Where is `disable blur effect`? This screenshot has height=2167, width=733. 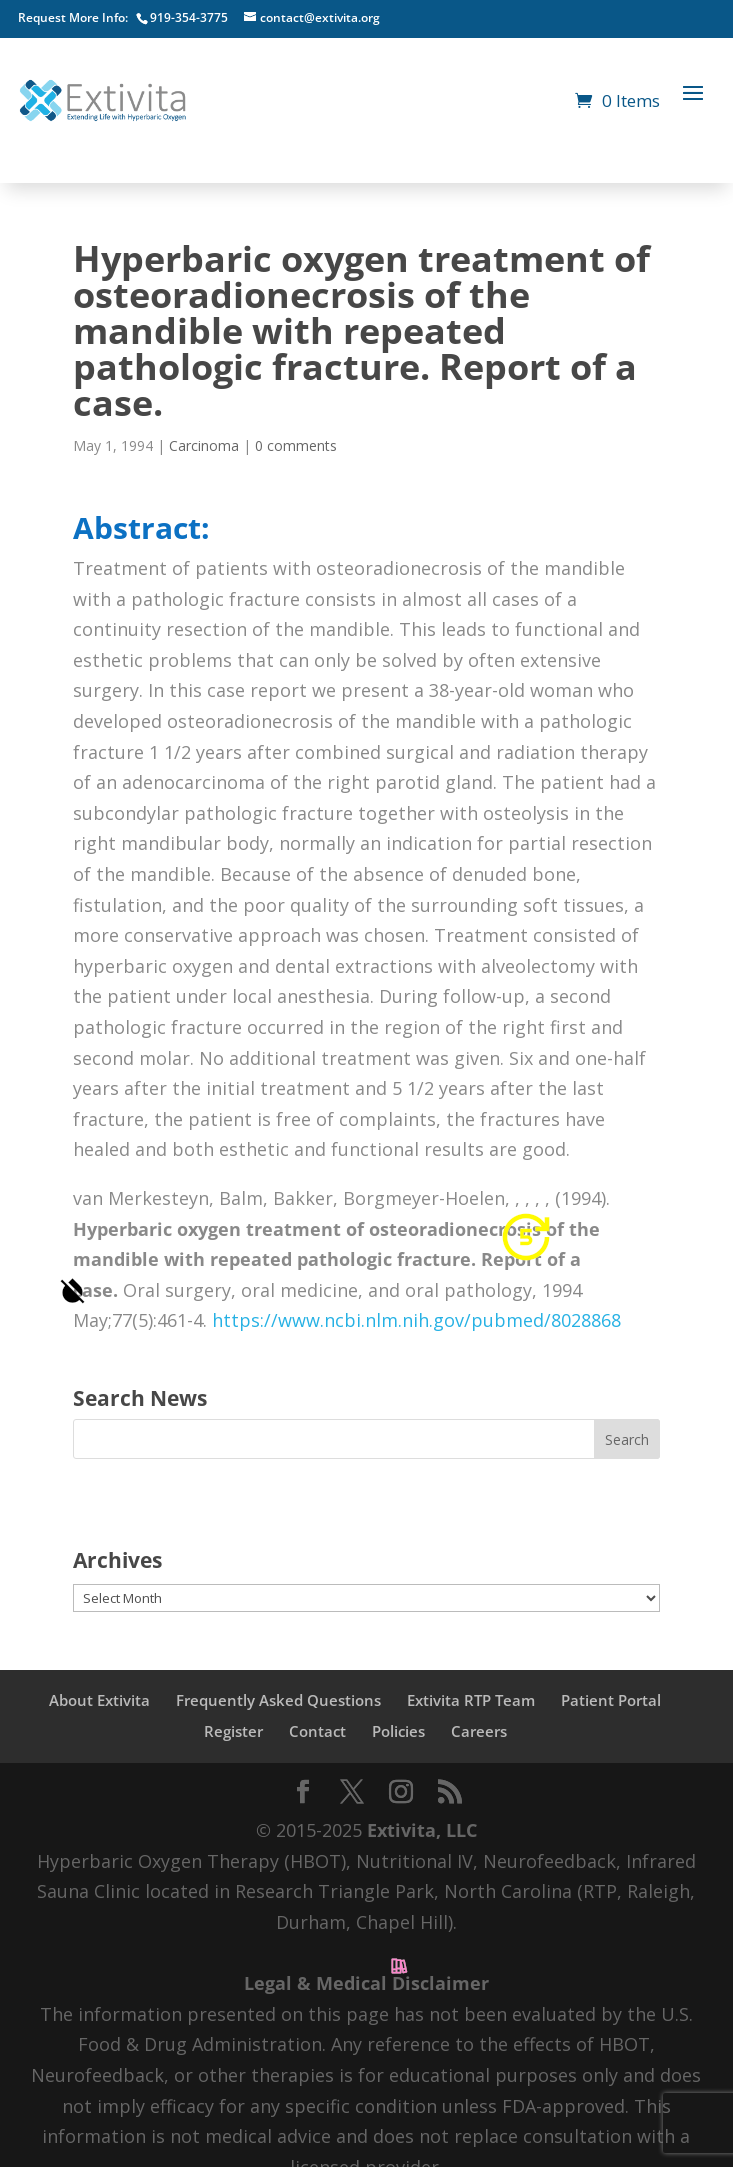 disable blur effect is located at coordinates (72, 1291).